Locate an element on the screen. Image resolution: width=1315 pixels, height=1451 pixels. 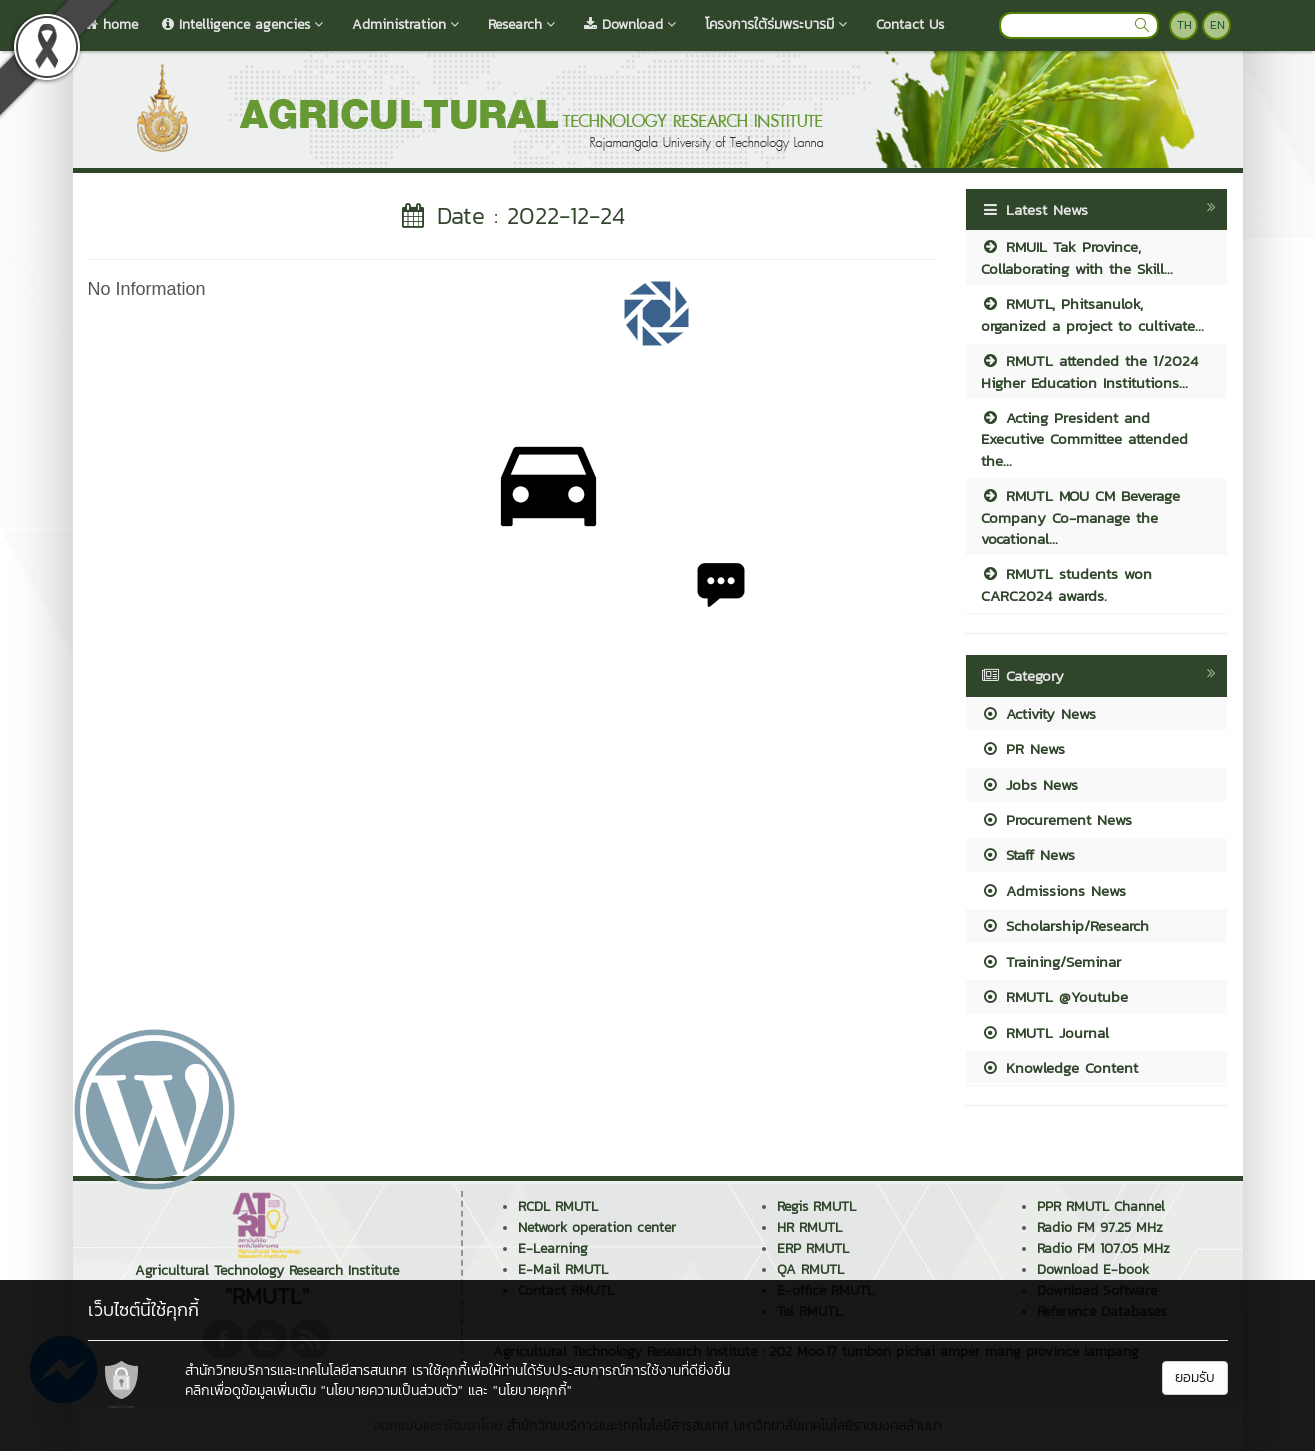
access vehicle or driving settings is located at coordinates (548, 486).